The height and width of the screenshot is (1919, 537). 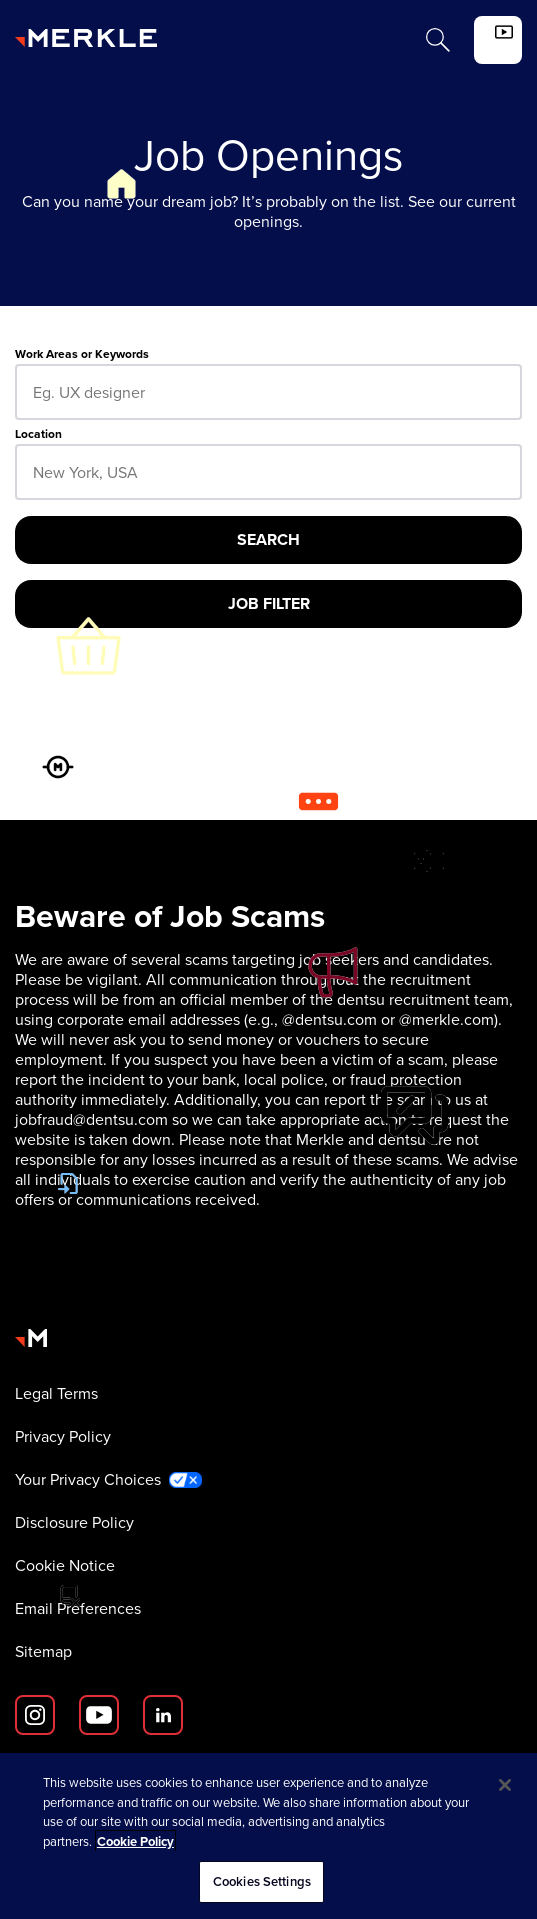 I want to click on represents a motor component in a circuit diagram, so click(x=58, y=767).